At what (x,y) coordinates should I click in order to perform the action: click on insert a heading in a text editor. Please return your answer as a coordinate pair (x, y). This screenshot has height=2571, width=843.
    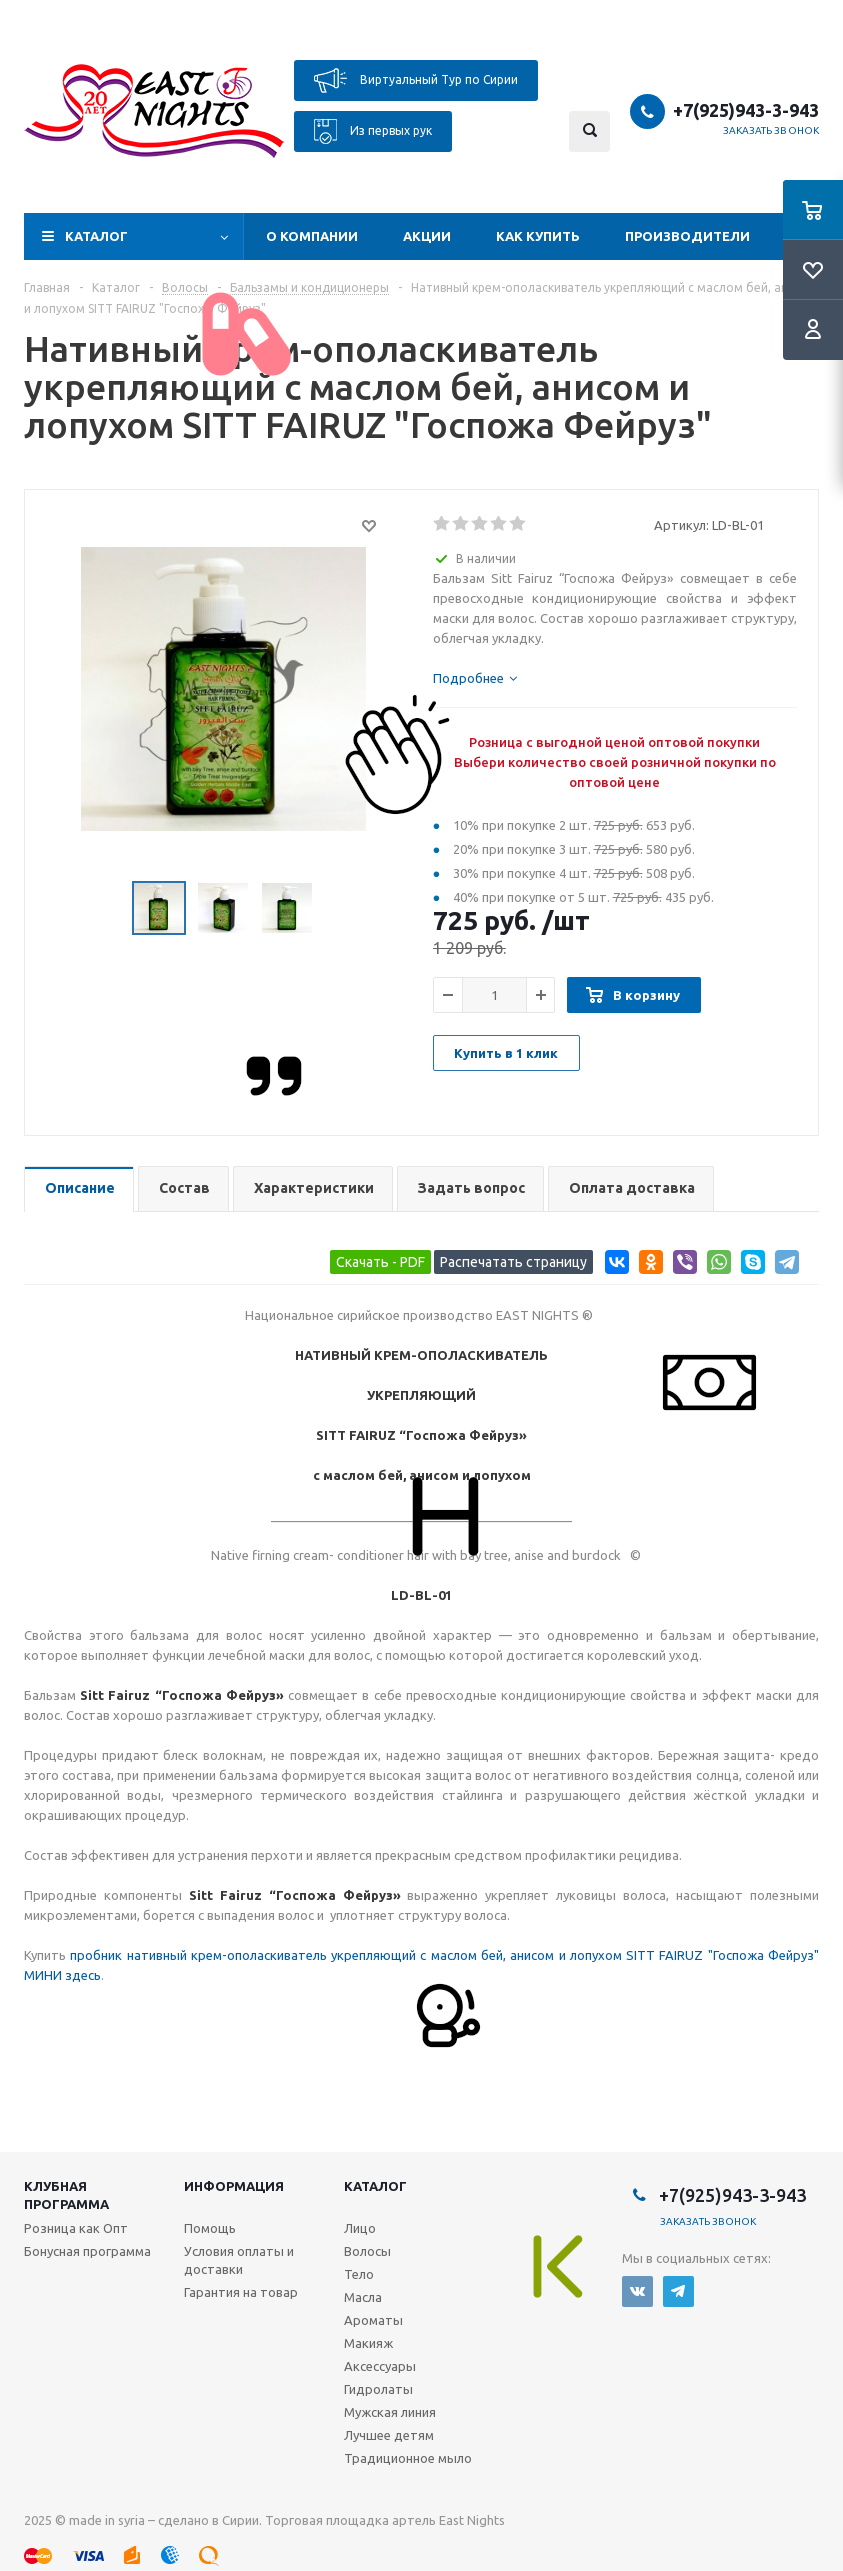
    Looking at the image, I should click on (445, 1516).